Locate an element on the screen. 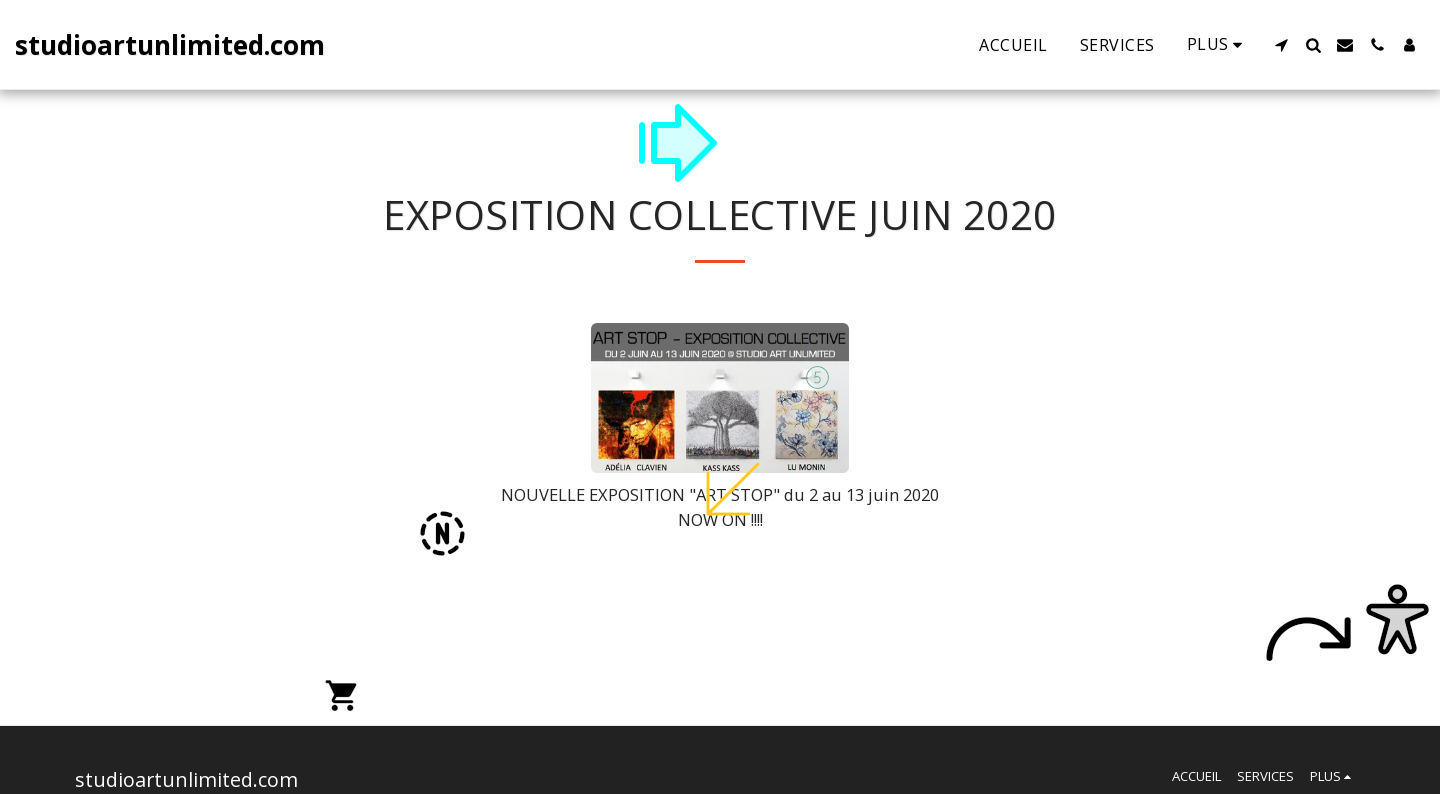 The height and width of the screenshot is (794, 1440). indicates a draft or pending status for an item is located at coordinates (442, 533).